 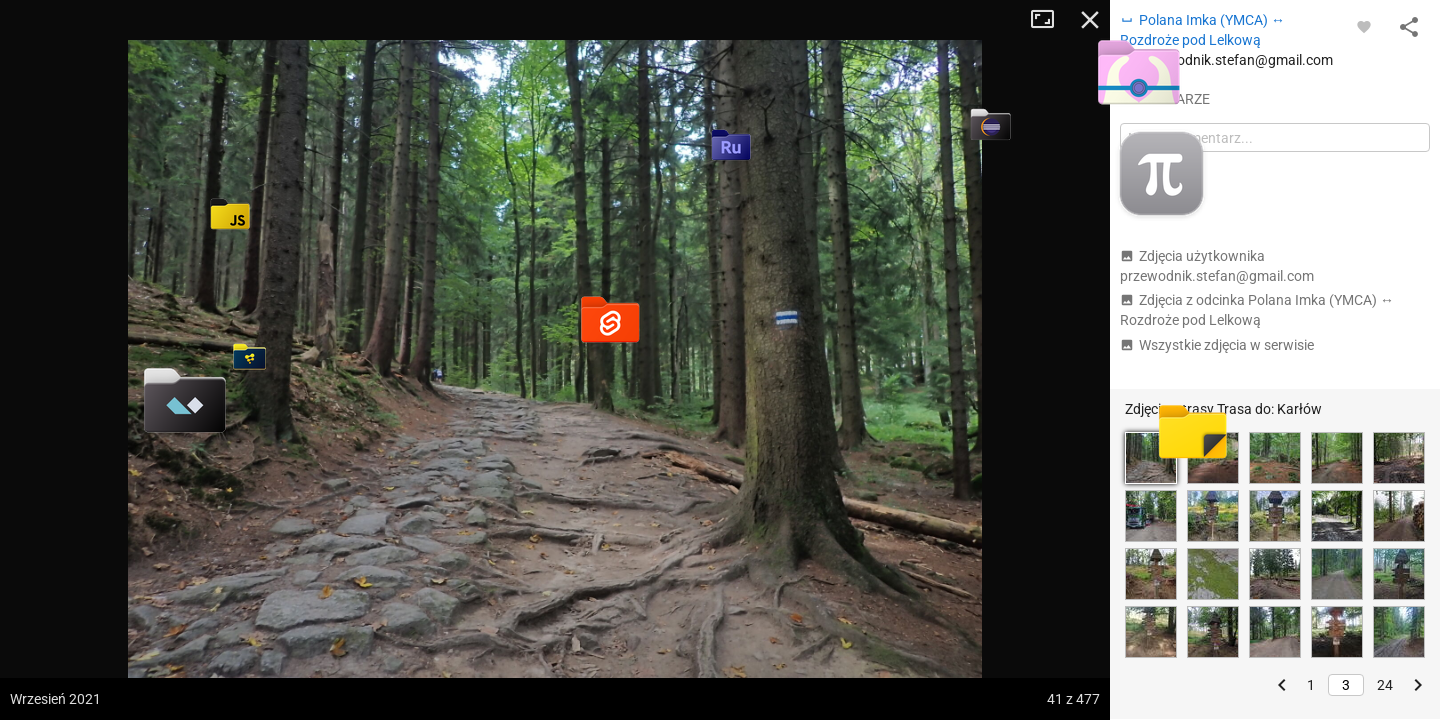 I want to click on open eclipse IDE project folder, so click(x=990, y=125).